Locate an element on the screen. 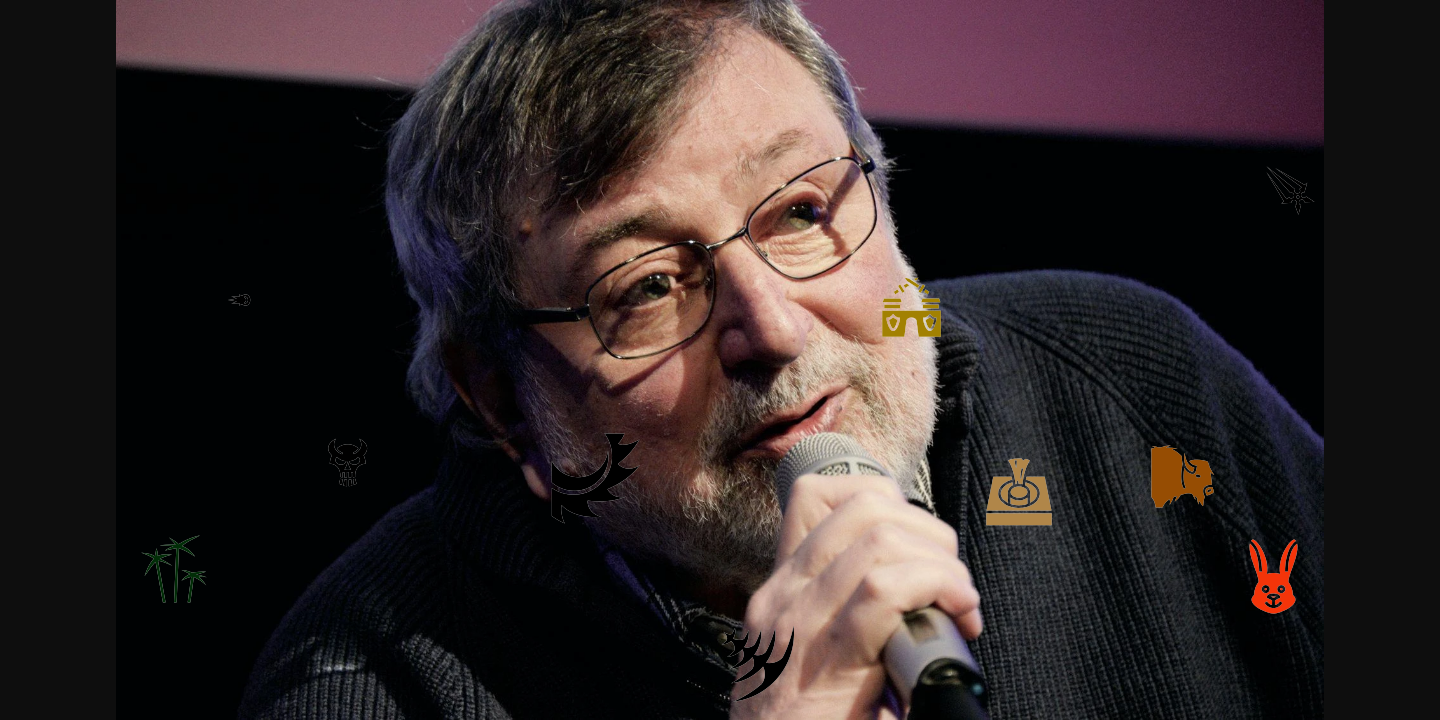 The height and width of the screenshot is (720, 1440). craft or forge a ring item is located at coordinates (1019, 490).